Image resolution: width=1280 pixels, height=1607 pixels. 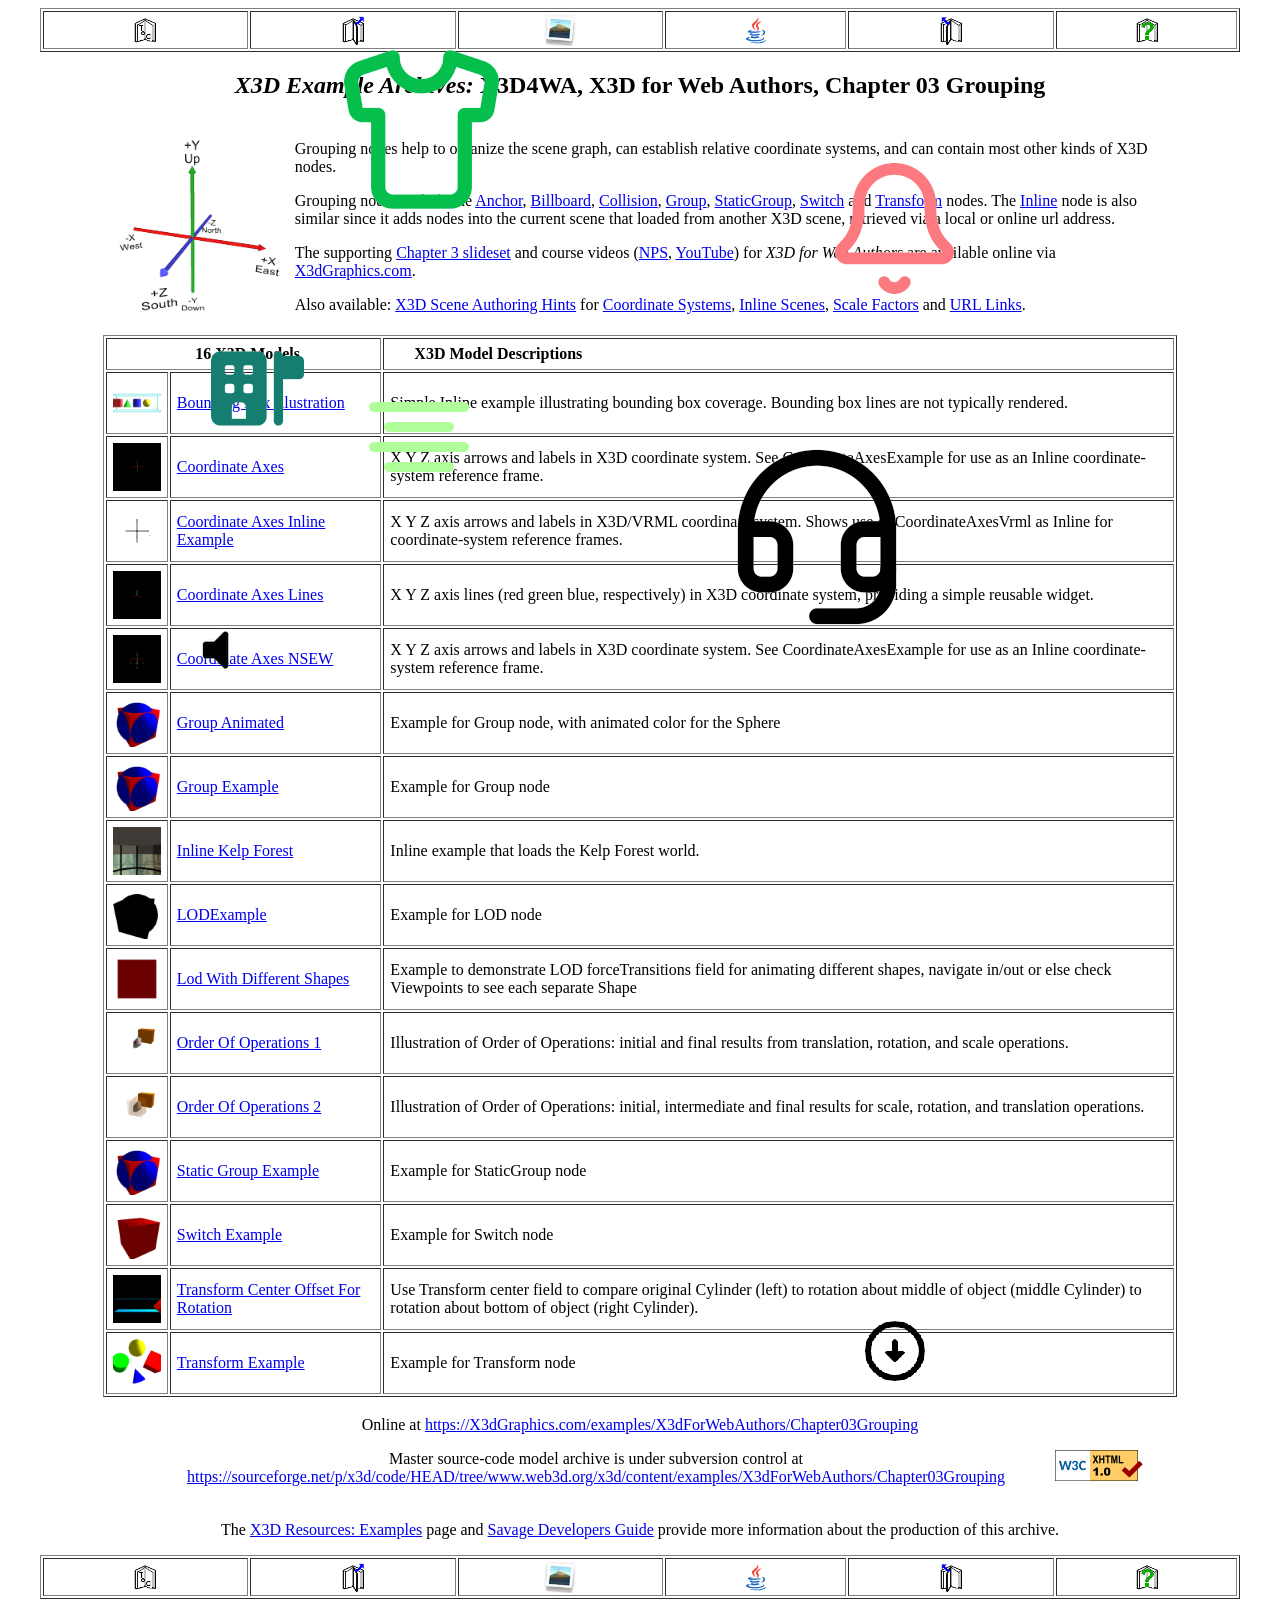 I want to click on center-align text or content, so click(x=419, y=437).